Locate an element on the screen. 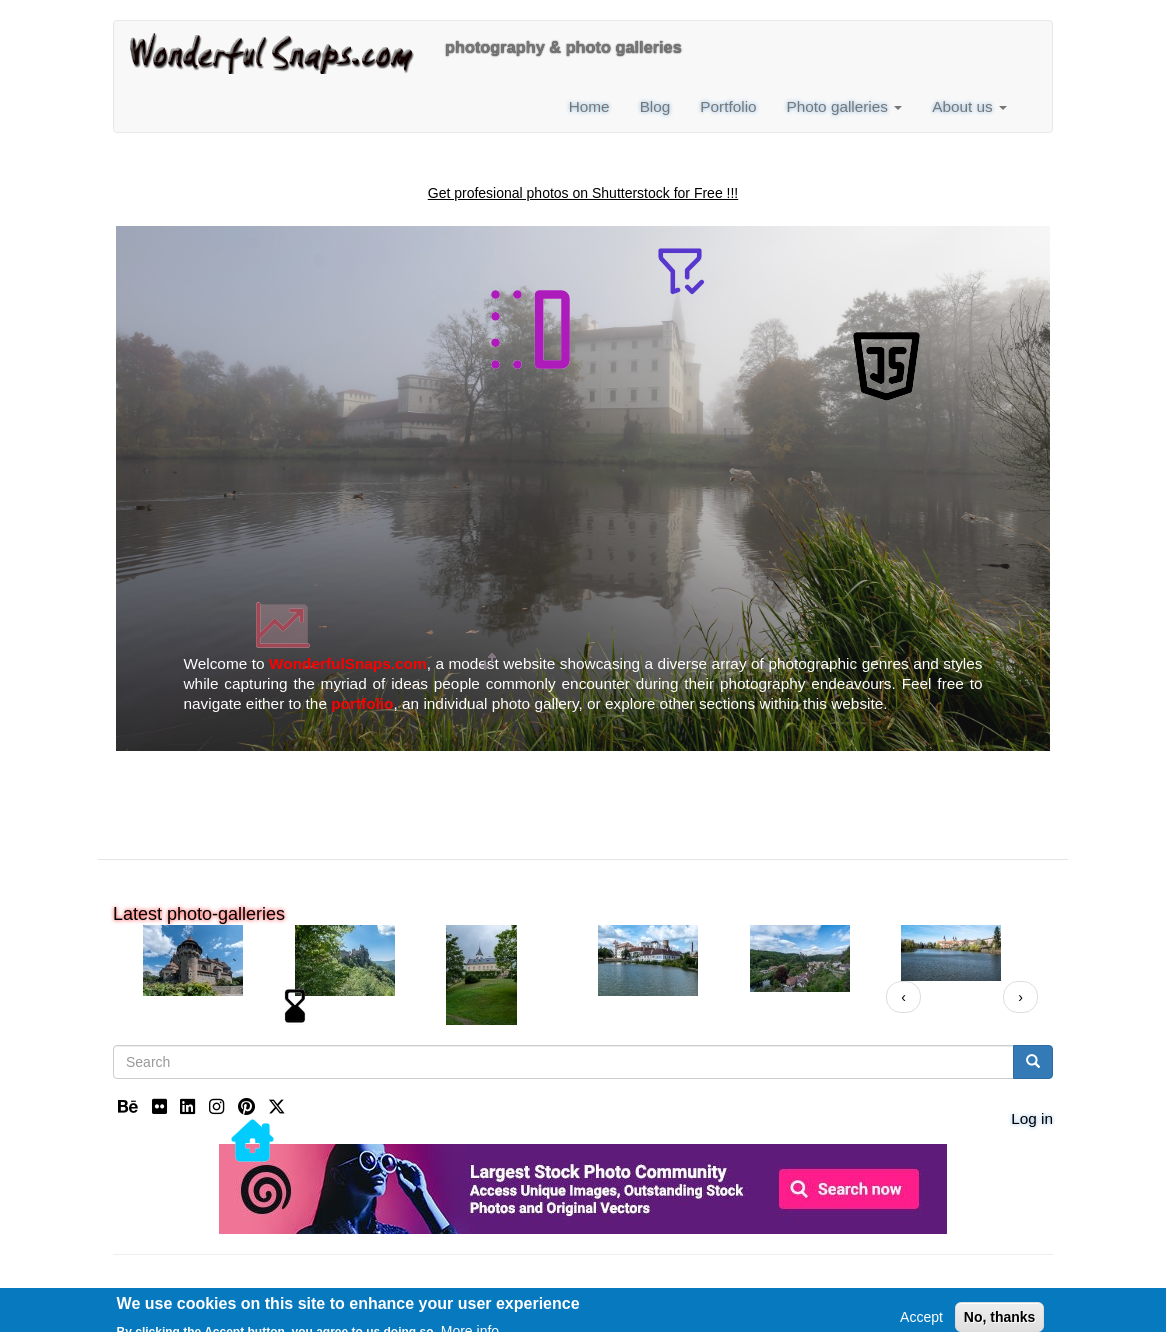 The width and height of the screenshot is (1166, 1332). indicates mobile data connection status is located at coordinates (488, 661).